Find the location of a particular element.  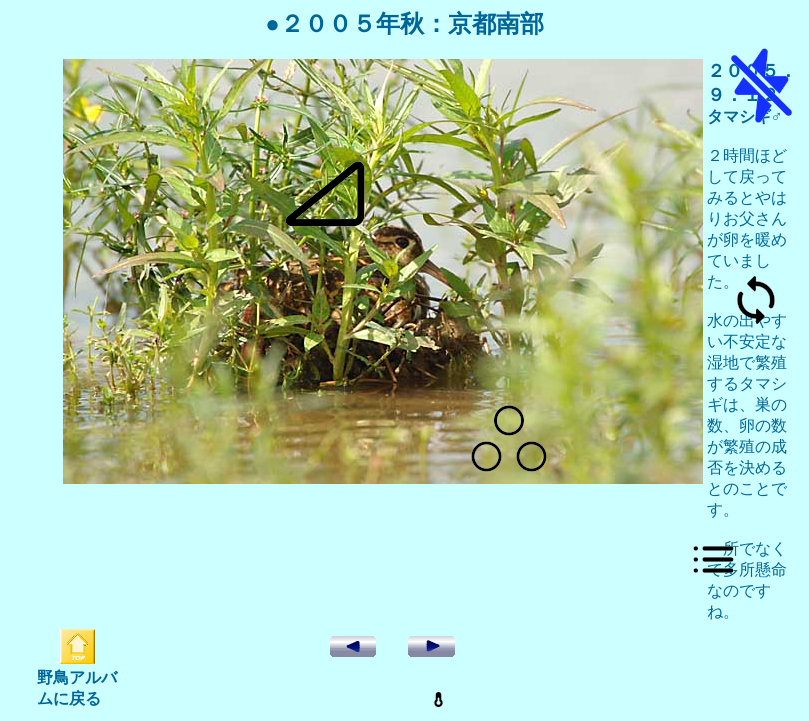

repeat or loop playback is located at coordinates (756, 300).